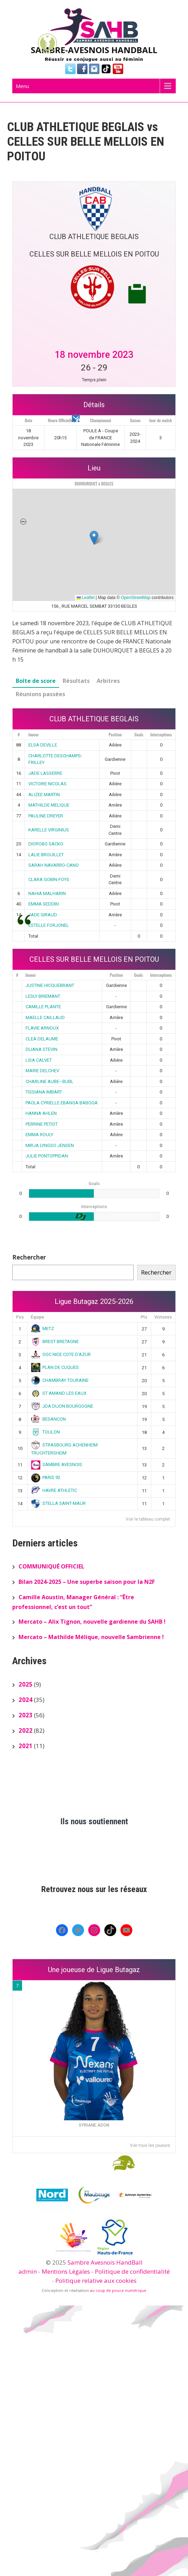  I want to click on insert a block quote, so click(24, 920).